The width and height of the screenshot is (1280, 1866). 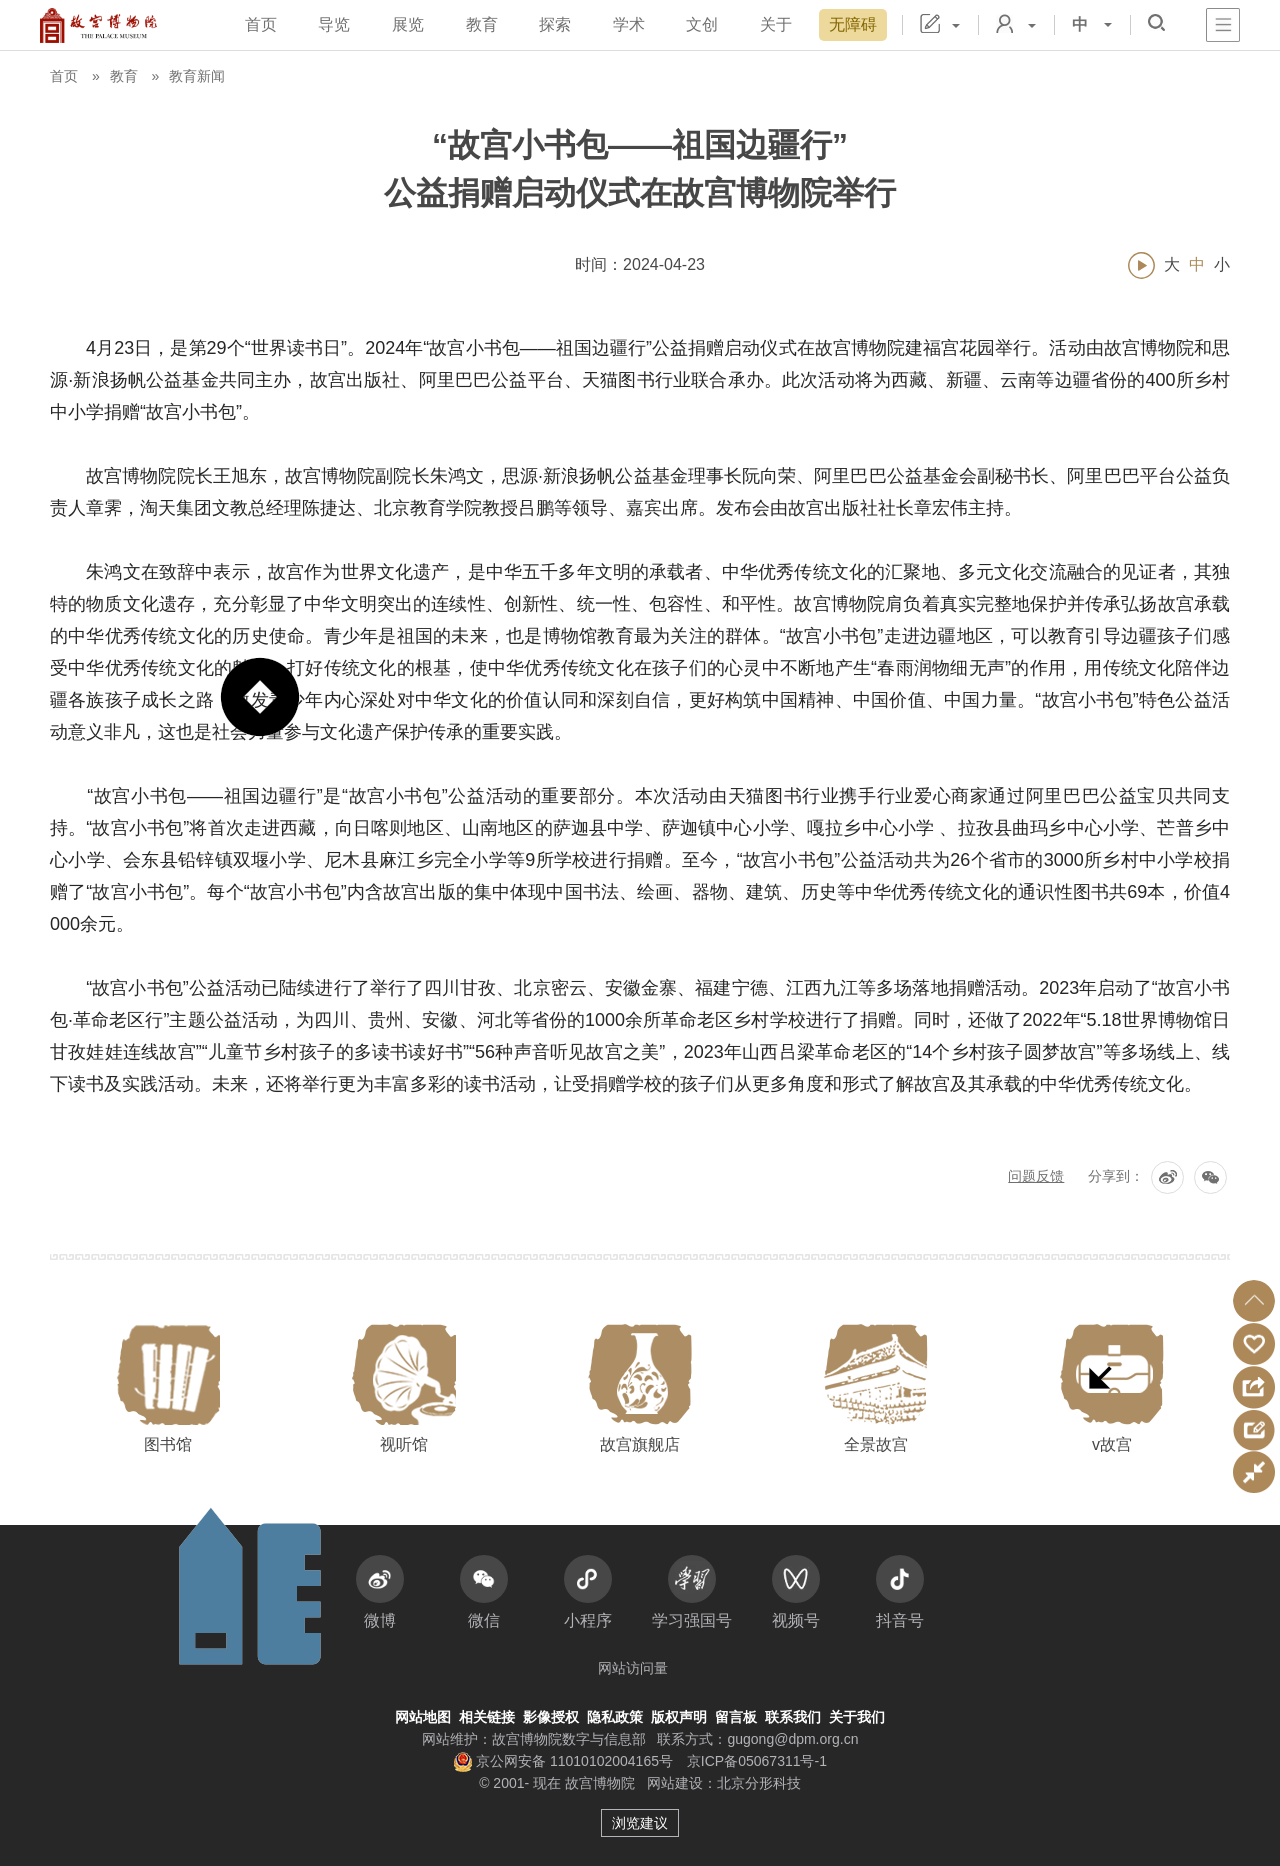 I want to click on navigate to previous or lower-level content, so click(x=1100, y=1377).